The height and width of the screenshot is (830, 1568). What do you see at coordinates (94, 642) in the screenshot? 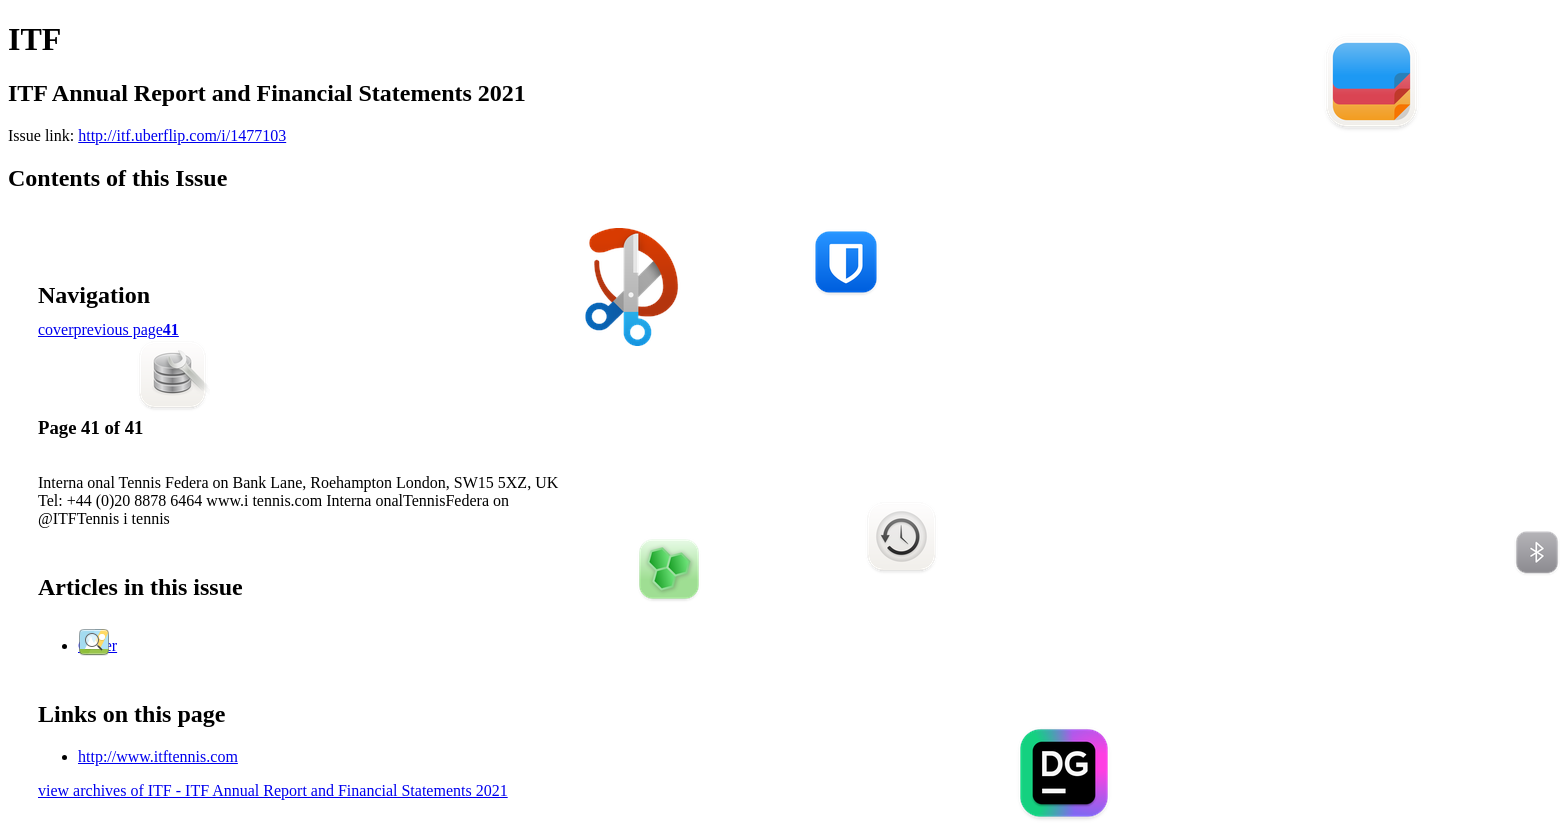
I see `open image viewer application` at bounding box center [94, 642].